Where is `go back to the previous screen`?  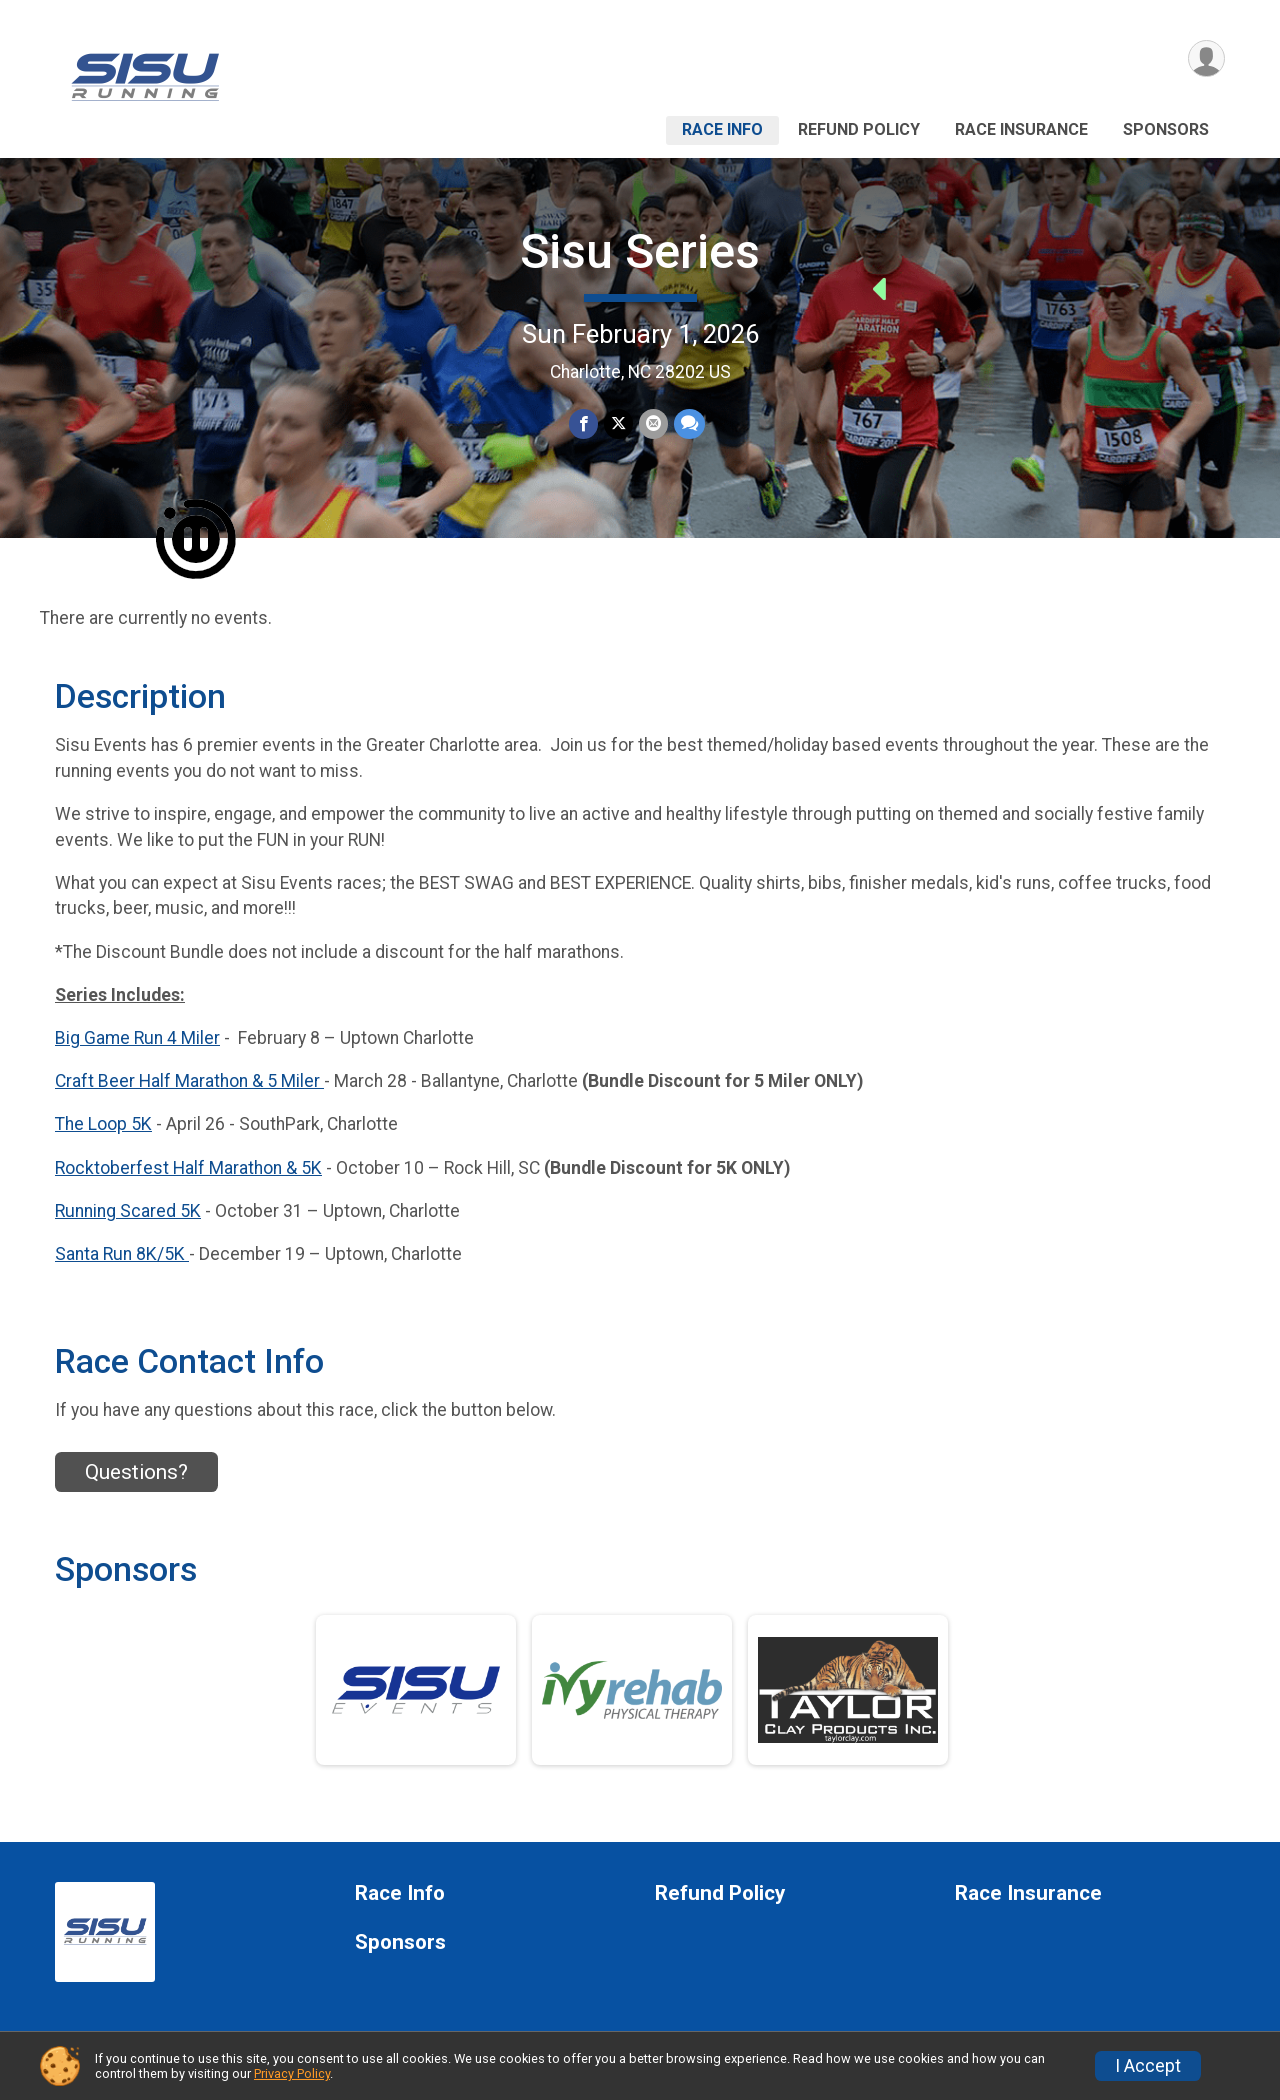
go back to the previous screen is located at coordinates (881, 289).